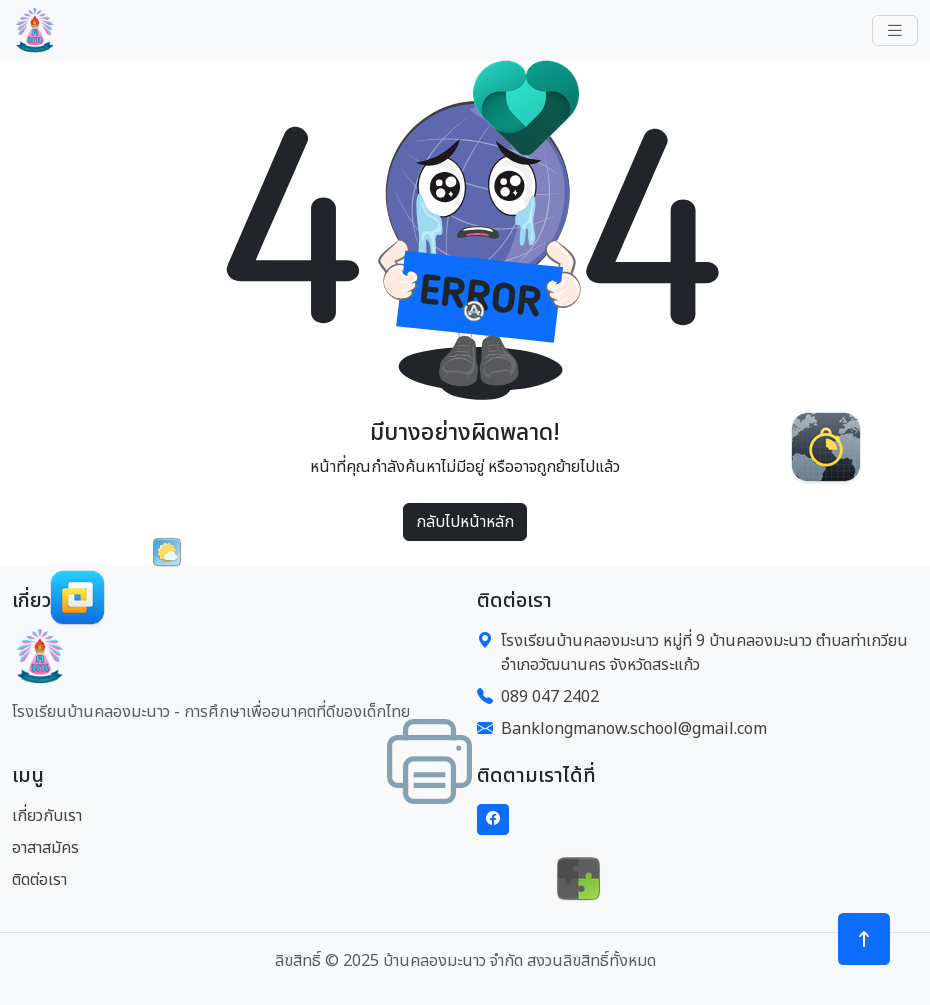 The width and height of the screenshot is (930, 1005). Describe the element at coordinates (429, 761) in the screenshot. I see `print the current document` at that location.